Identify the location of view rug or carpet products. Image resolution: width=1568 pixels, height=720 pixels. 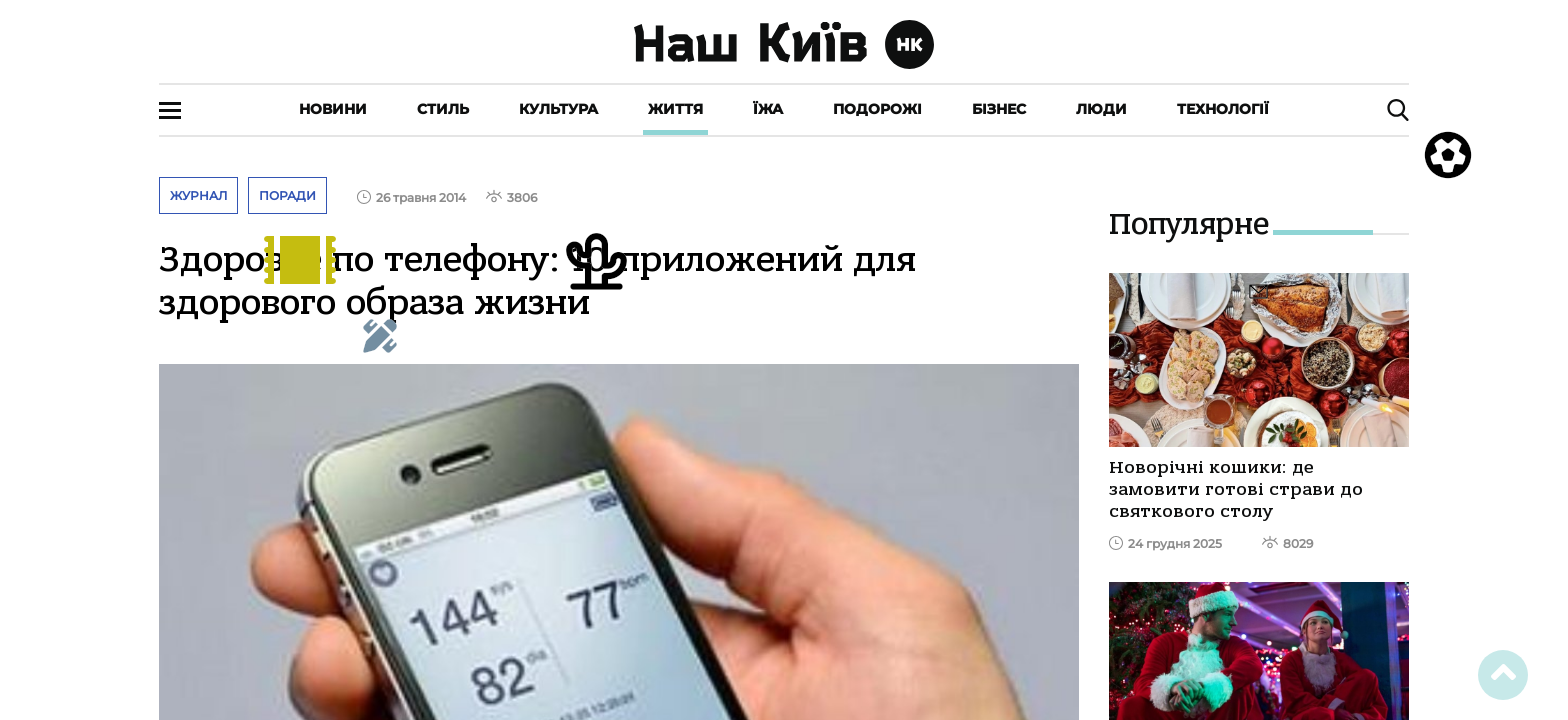
(300, 260).